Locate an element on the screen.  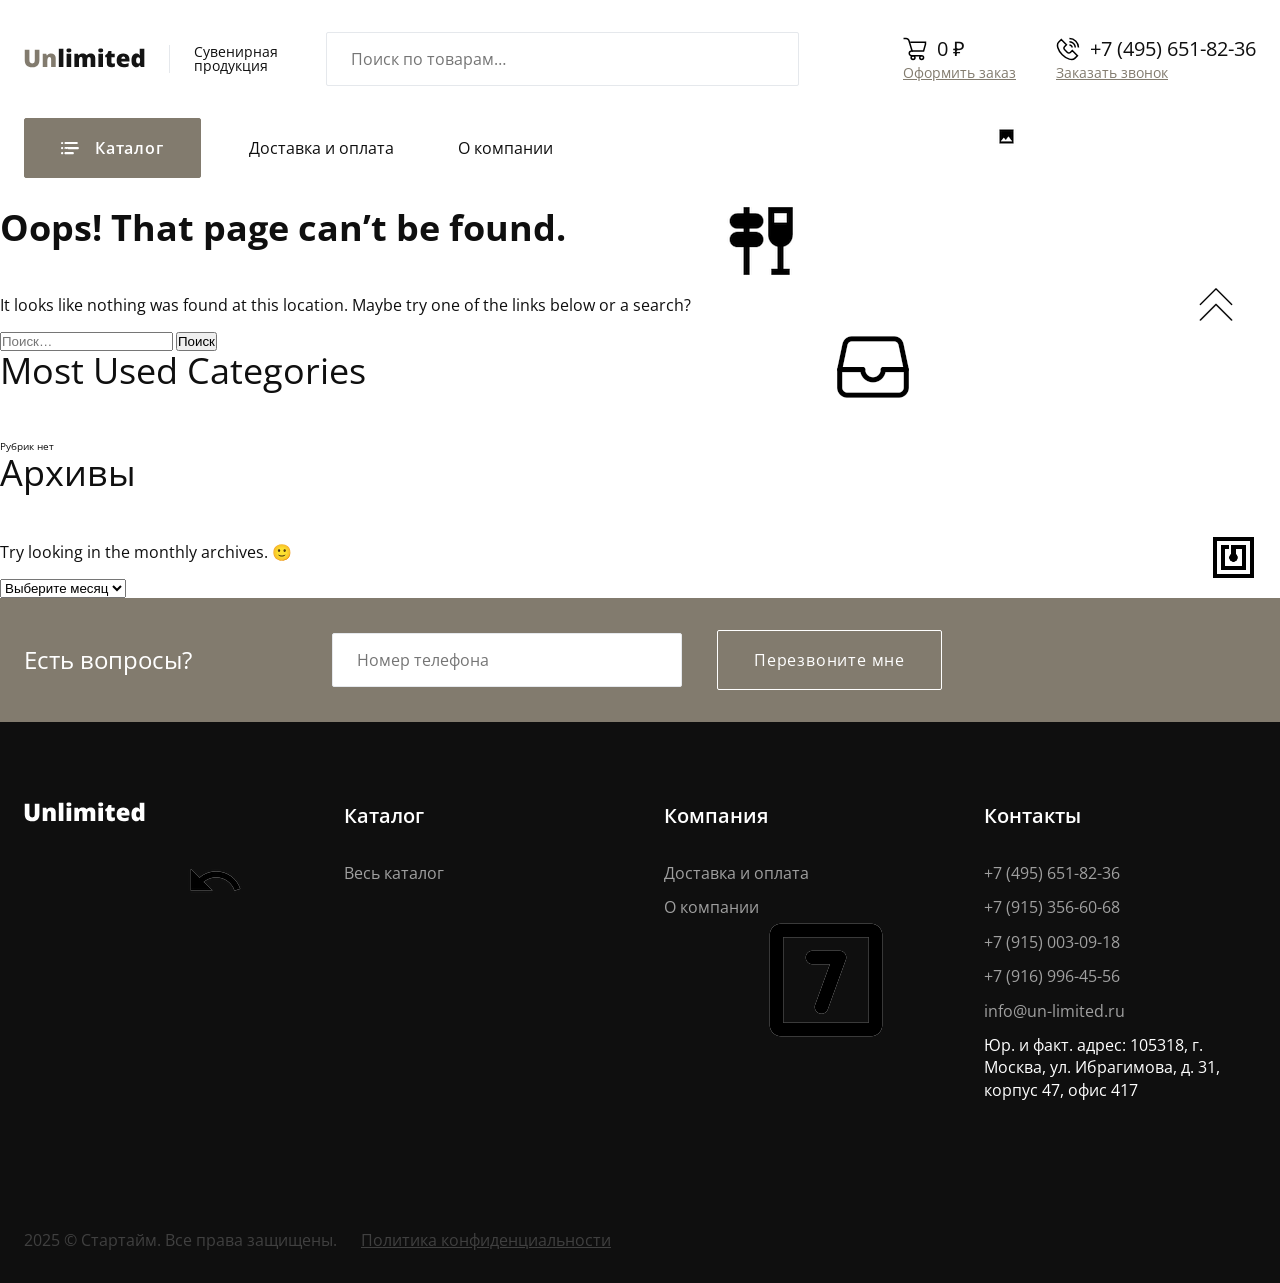
view inbox or incoming files is located at coordinates (873, 367).